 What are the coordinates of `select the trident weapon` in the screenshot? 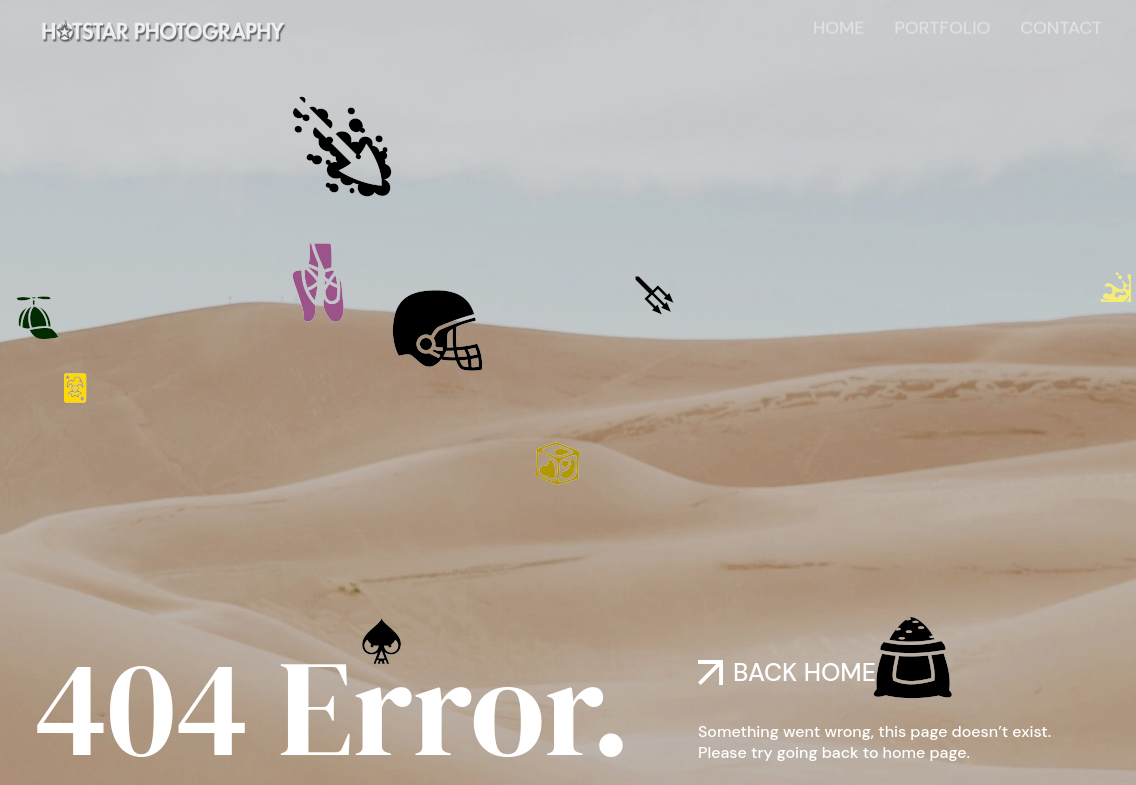 It's located at (654, 295).